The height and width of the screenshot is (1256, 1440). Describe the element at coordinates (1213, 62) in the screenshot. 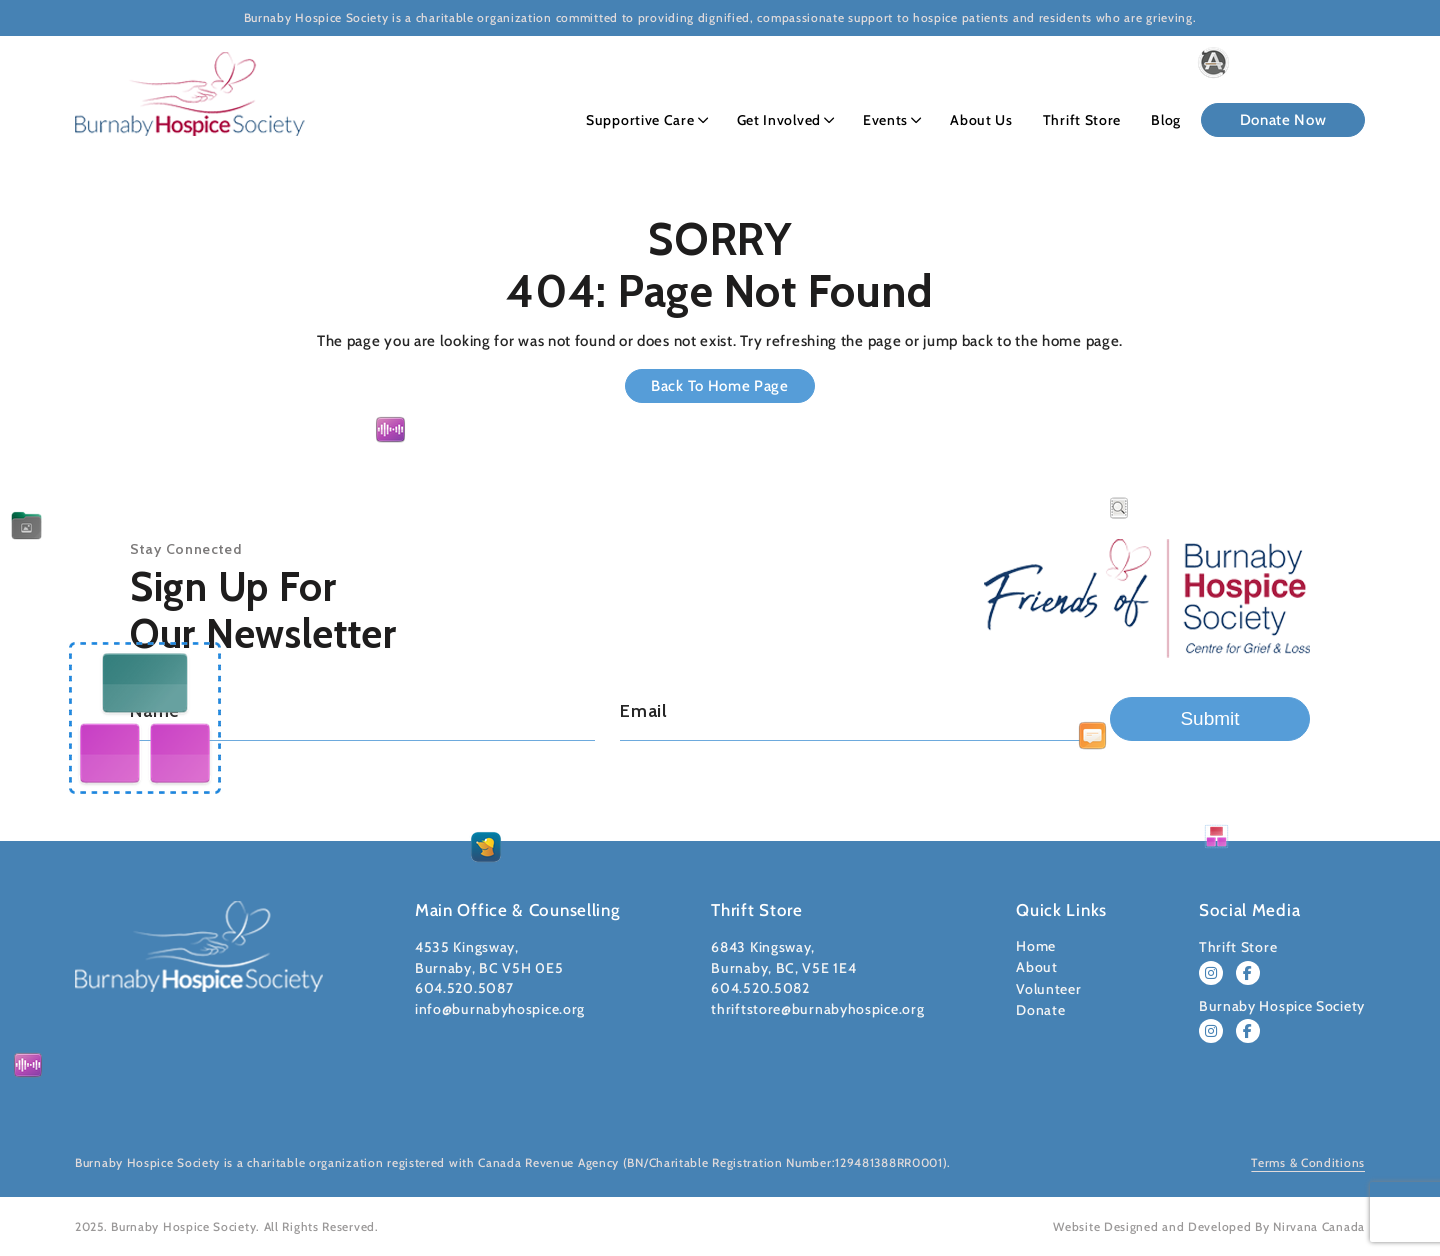

I see `open the software update manager` at that location.